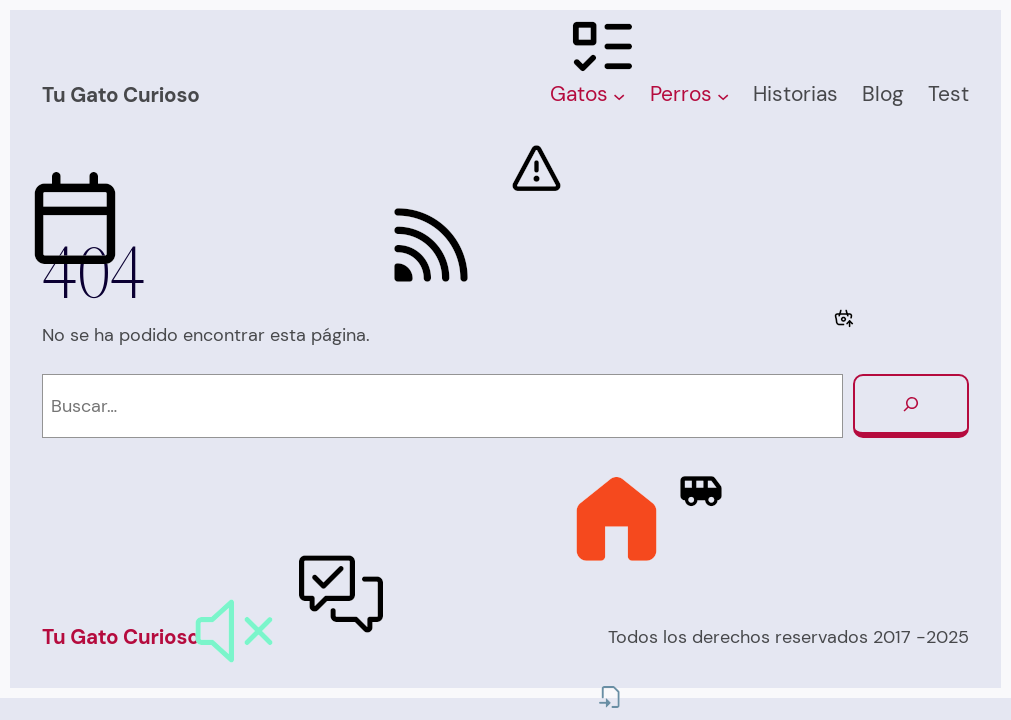 The width and height of the screenshot is (1011, 720). What do you see at coordinates (616, 522) in the screenshot?
I see `go to home screen` at bounding box center [616, 522].